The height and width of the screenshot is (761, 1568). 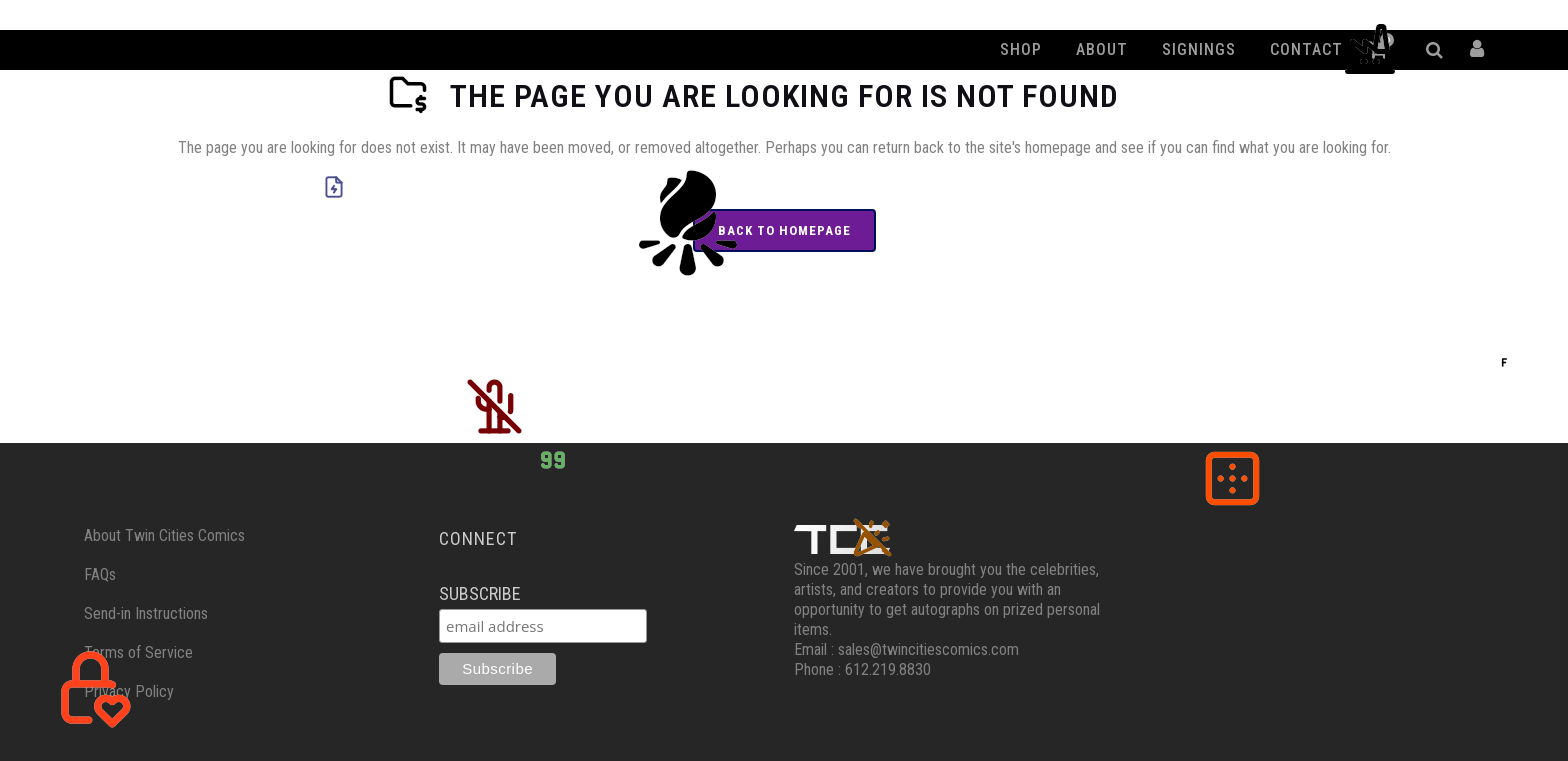 I want to click on apply outer border to selected cells, so click(x=1232, y=478).